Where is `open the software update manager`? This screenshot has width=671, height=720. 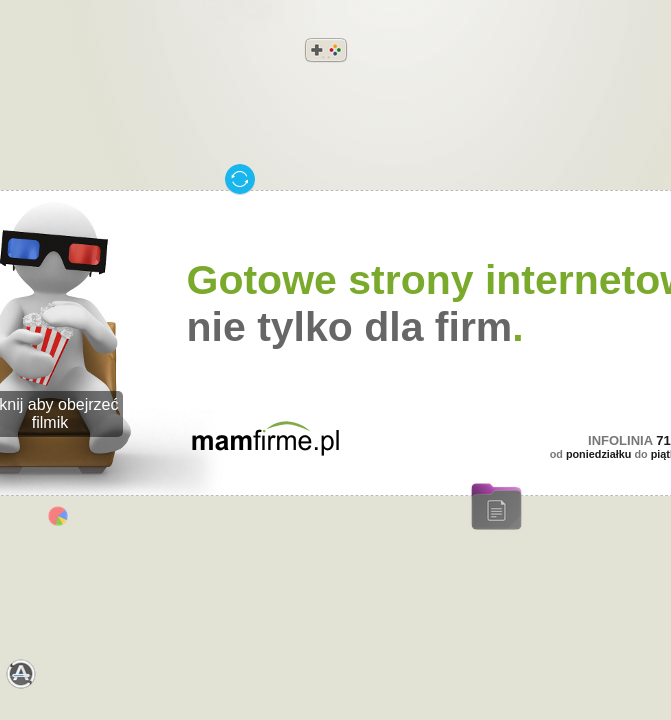 open the software update manager is located at coordinates (21, 674).